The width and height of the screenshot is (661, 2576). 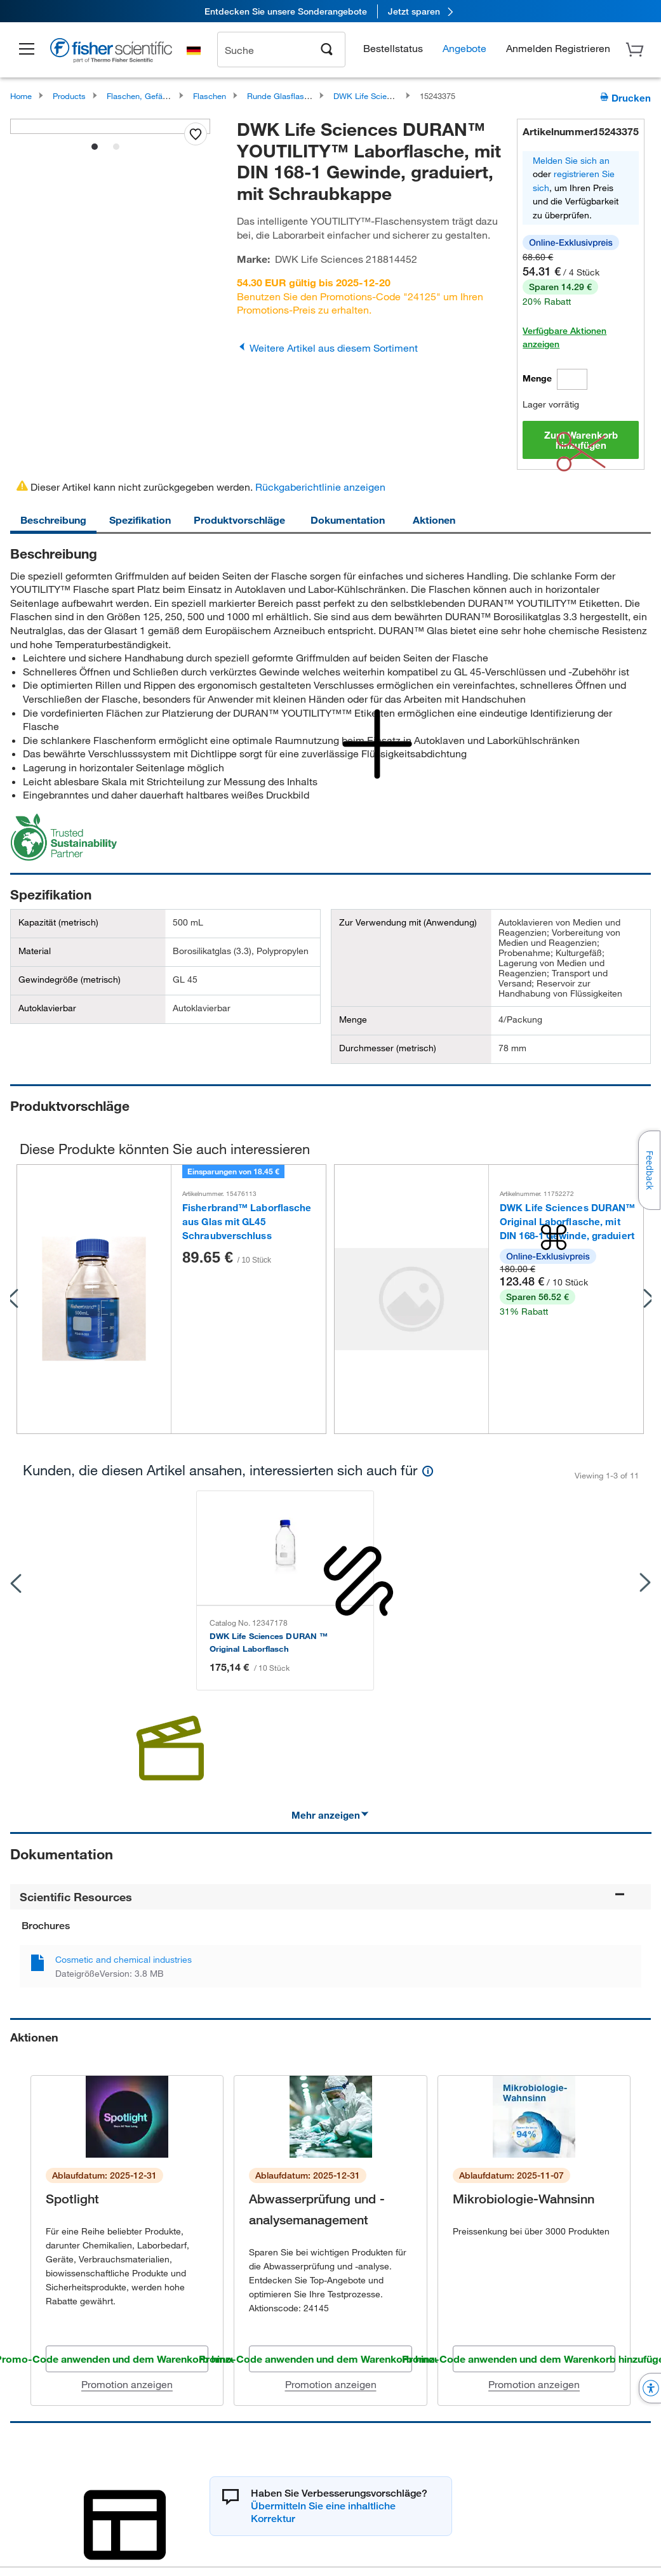 I want to click on cut selected content, so click(x=580, y=451).